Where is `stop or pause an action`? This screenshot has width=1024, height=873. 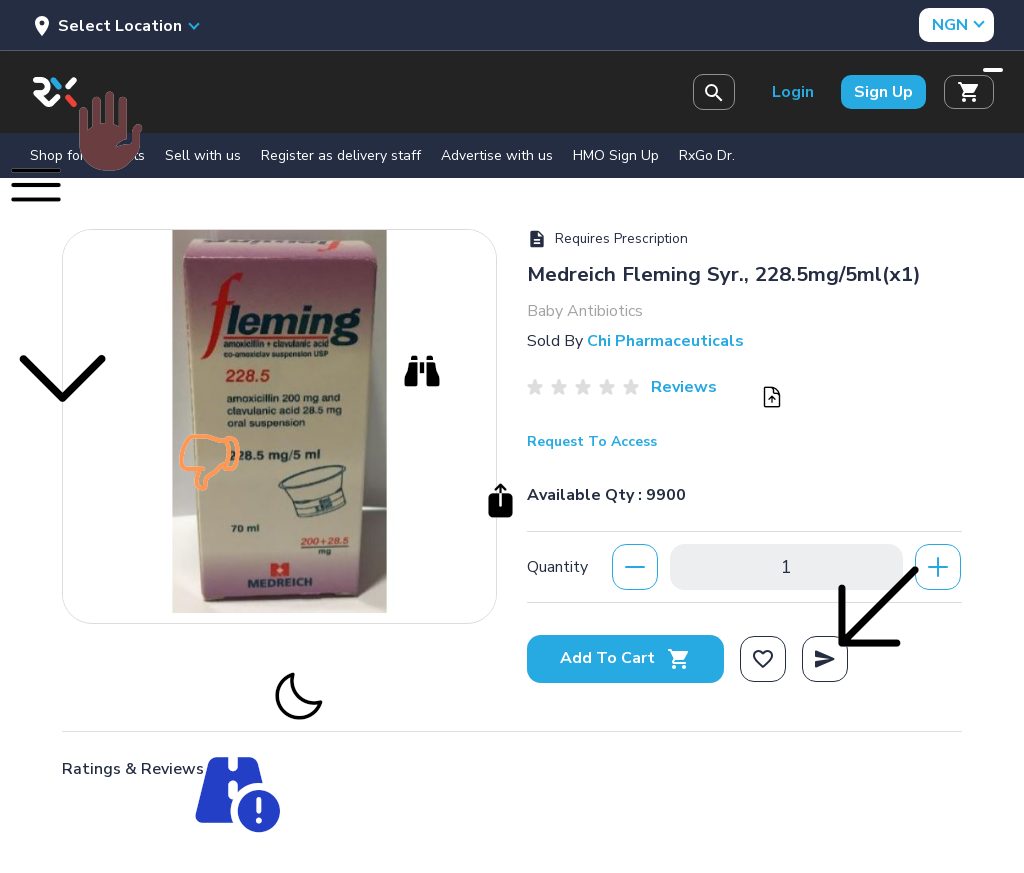 stop or pause an action is located at coordinates (111, 131).